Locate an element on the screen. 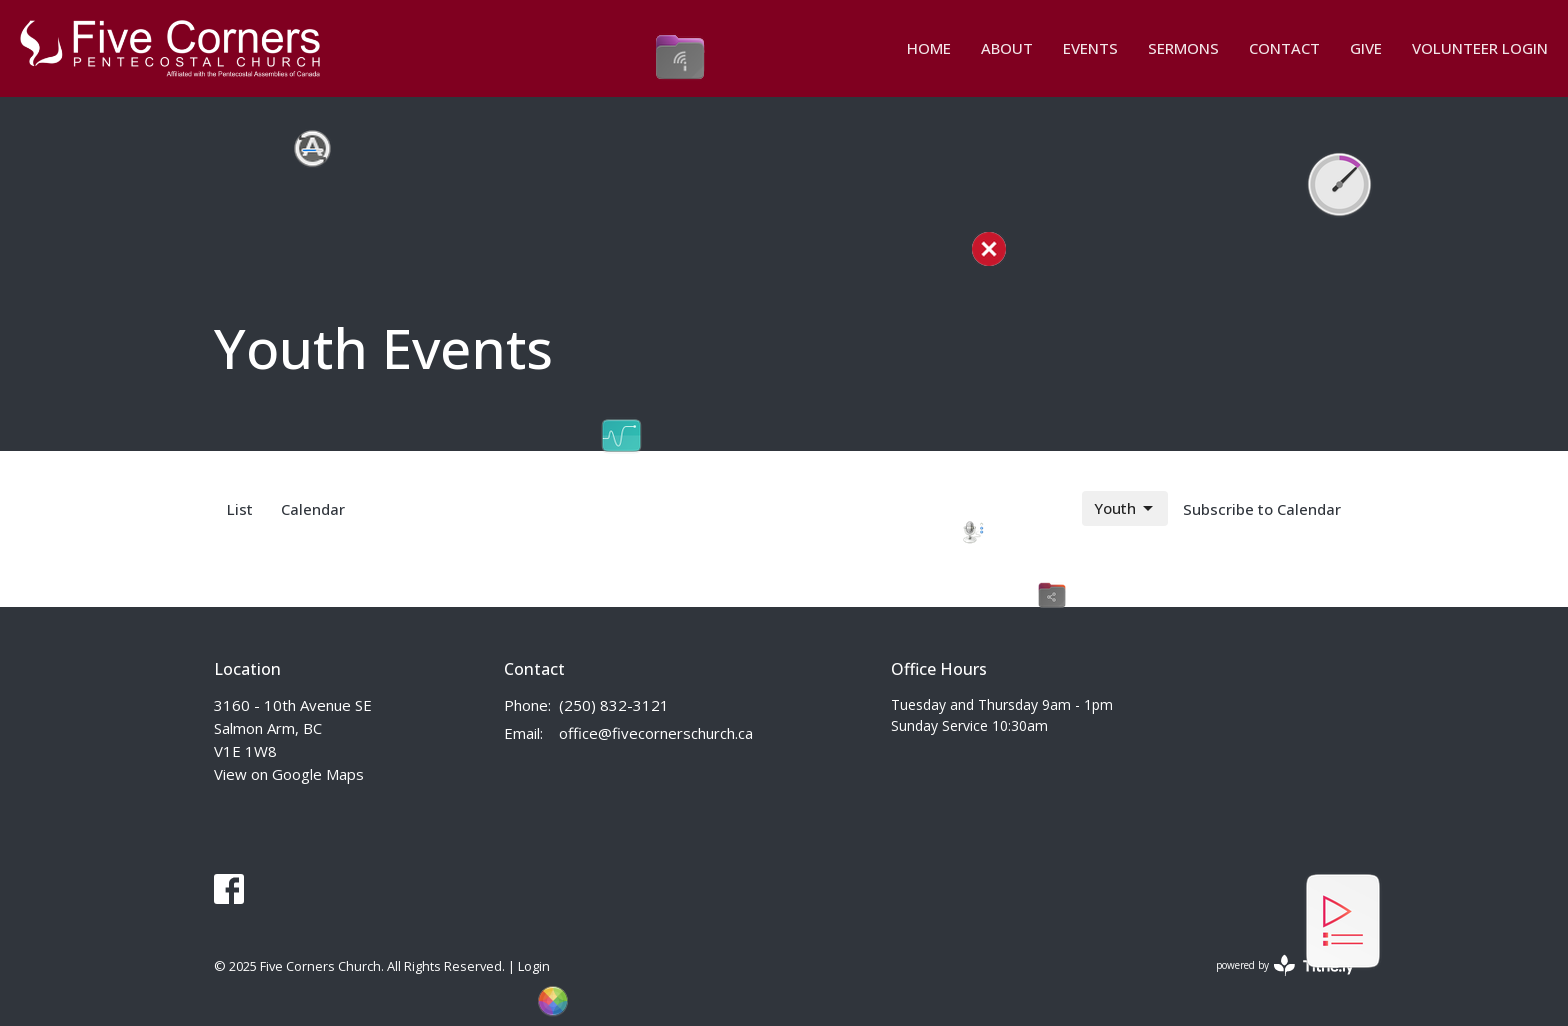 The image size is (1568, 1026). open your public shared folder is located at coordinates (1052, 595).